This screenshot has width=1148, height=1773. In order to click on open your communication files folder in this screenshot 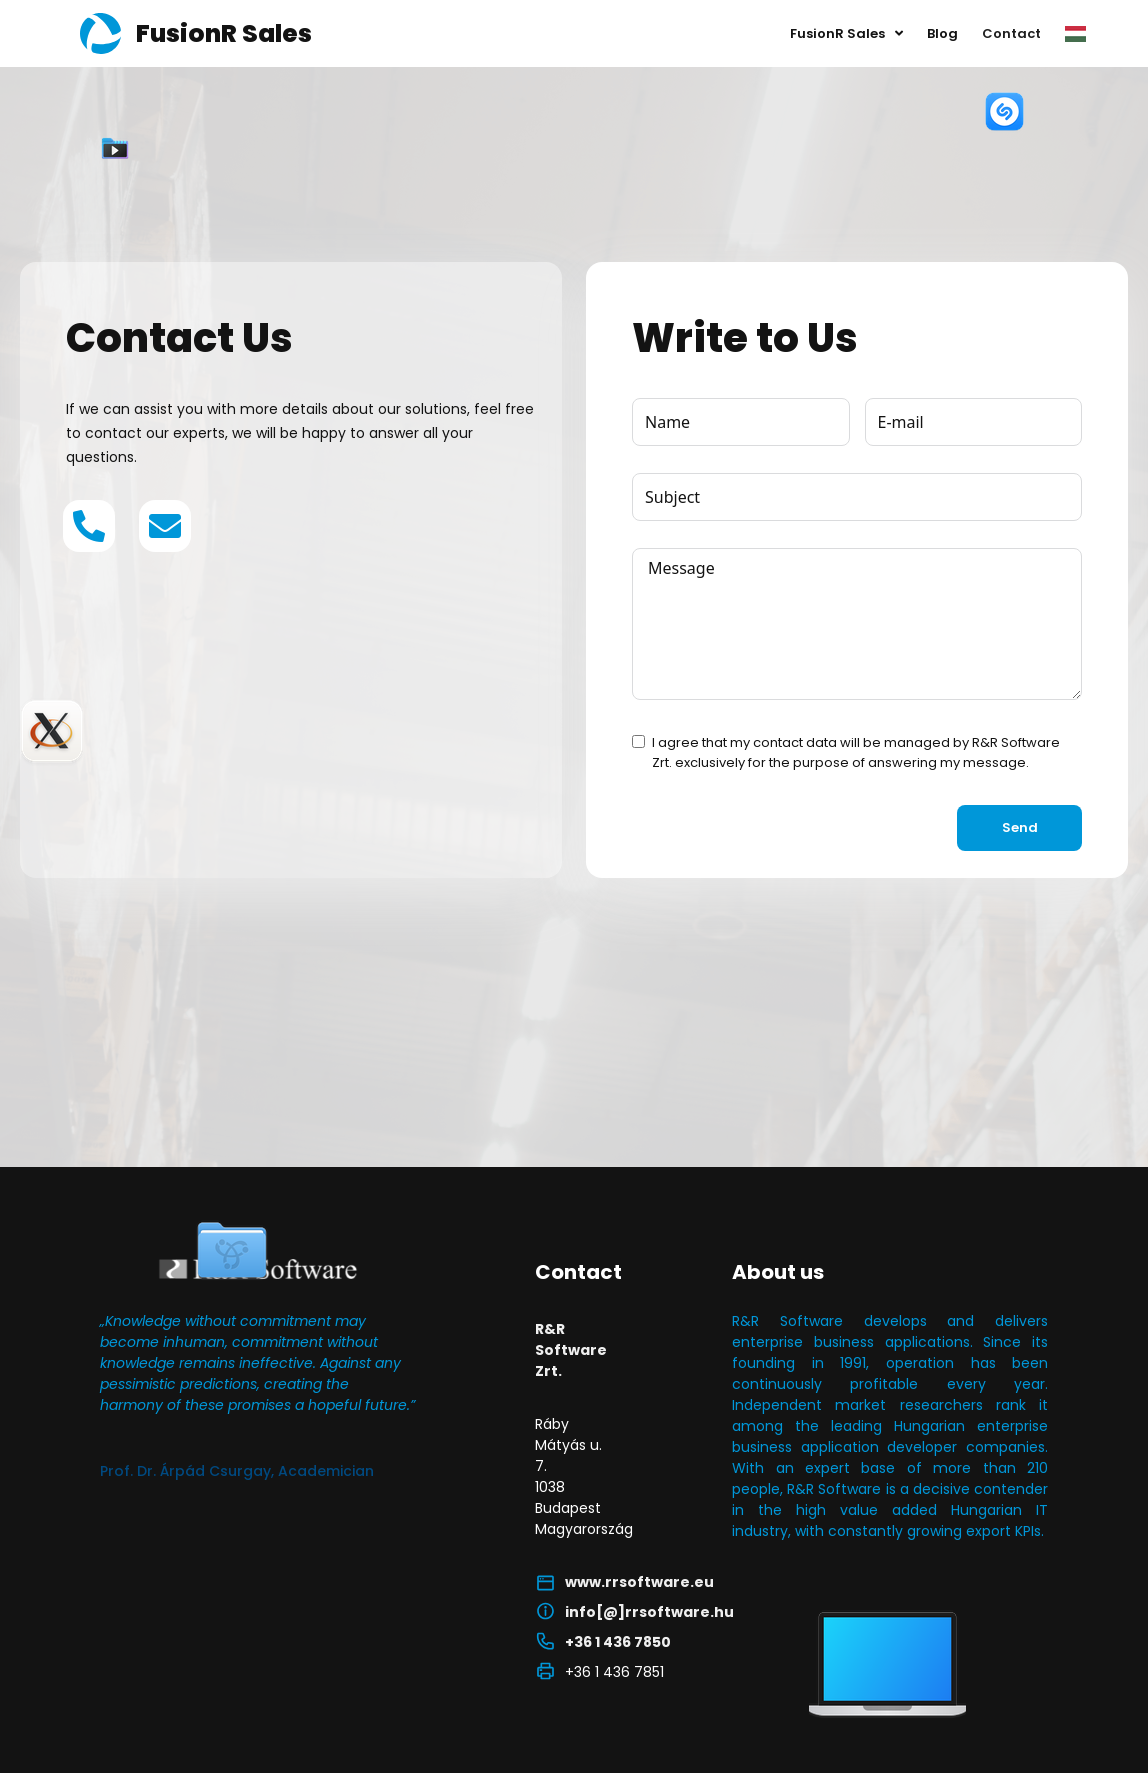, I will do `click(232, 1250)`.